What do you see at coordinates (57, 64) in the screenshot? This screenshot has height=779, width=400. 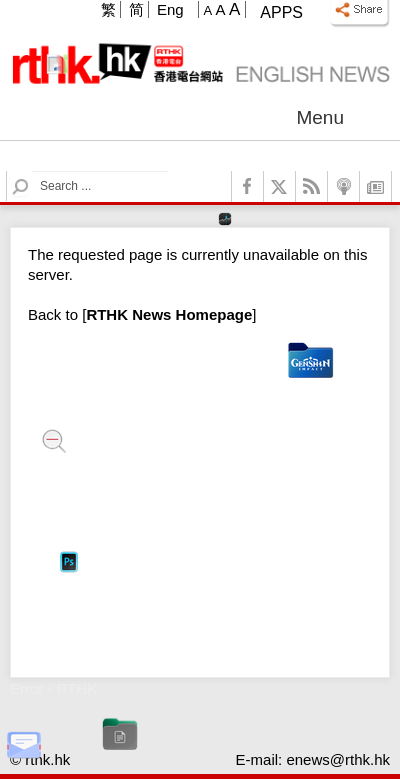 I see `spreadsheet template file type` at bounding box center [57, 64].